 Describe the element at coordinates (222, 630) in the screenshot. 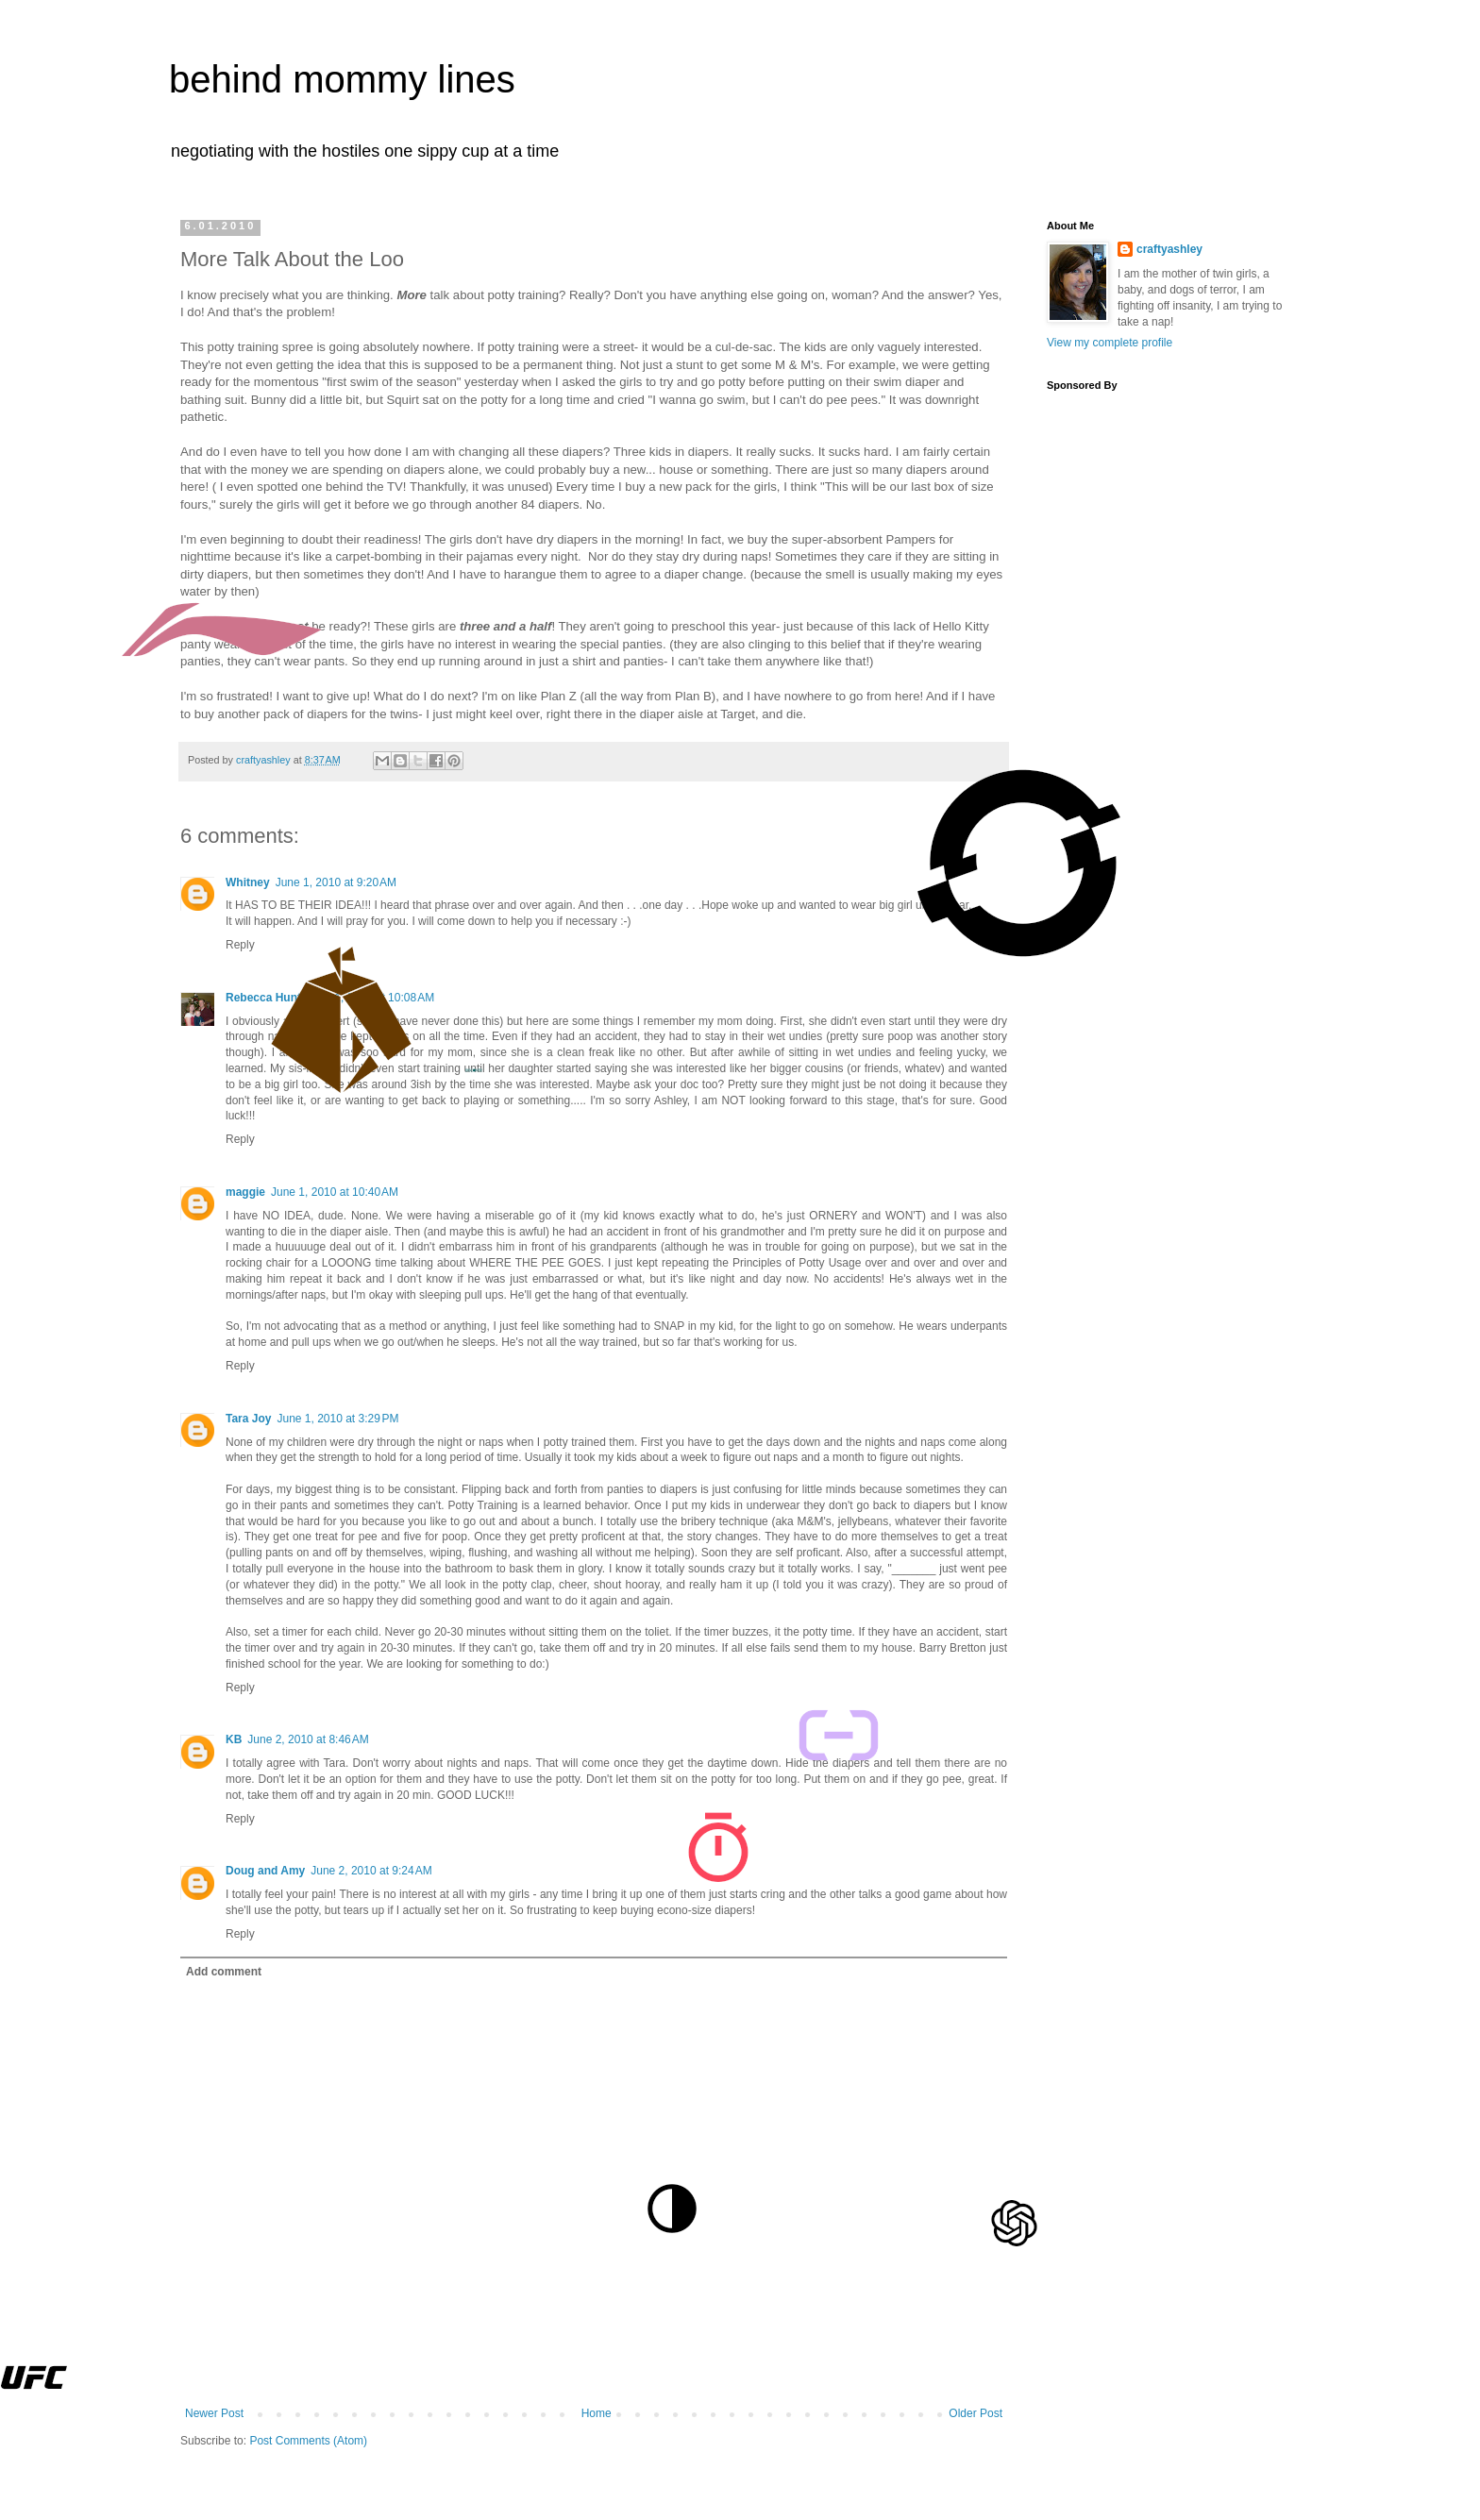

I see `li-ning brand logo` at that location.